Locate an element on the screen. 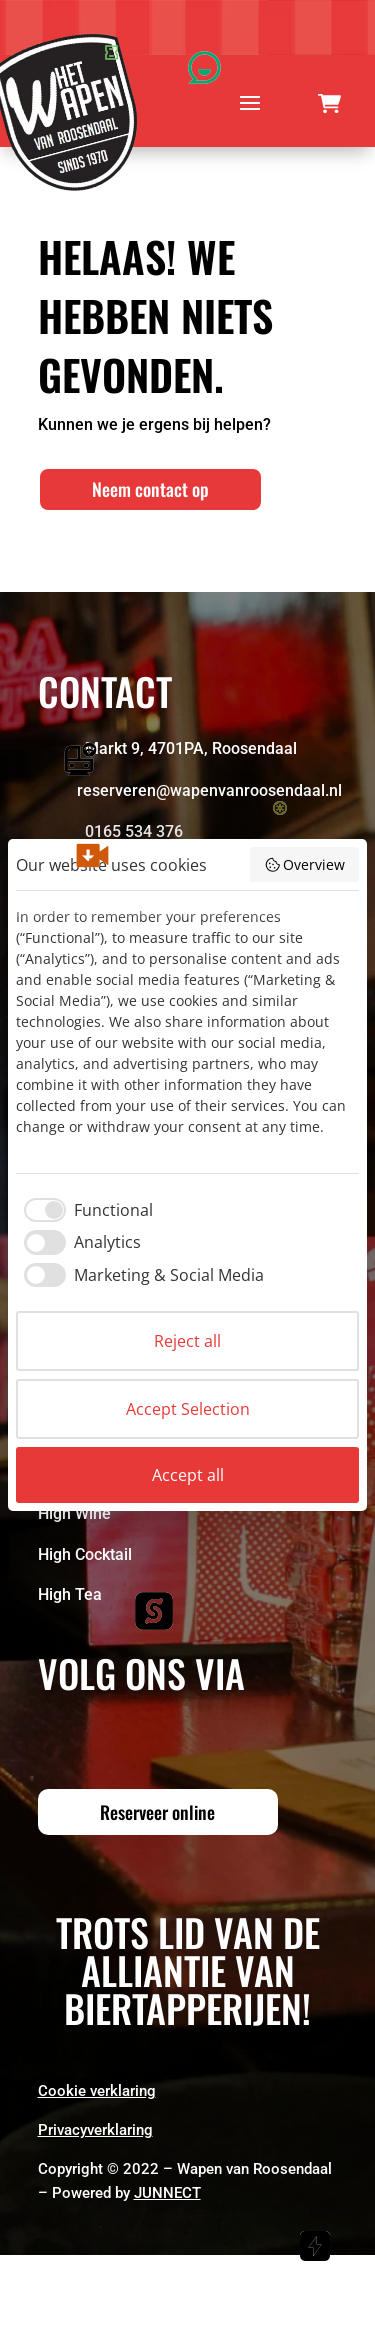 The height and width of the screenshot is (2350, 375). sellcast brand logo is located at coordinates (154, 1611).